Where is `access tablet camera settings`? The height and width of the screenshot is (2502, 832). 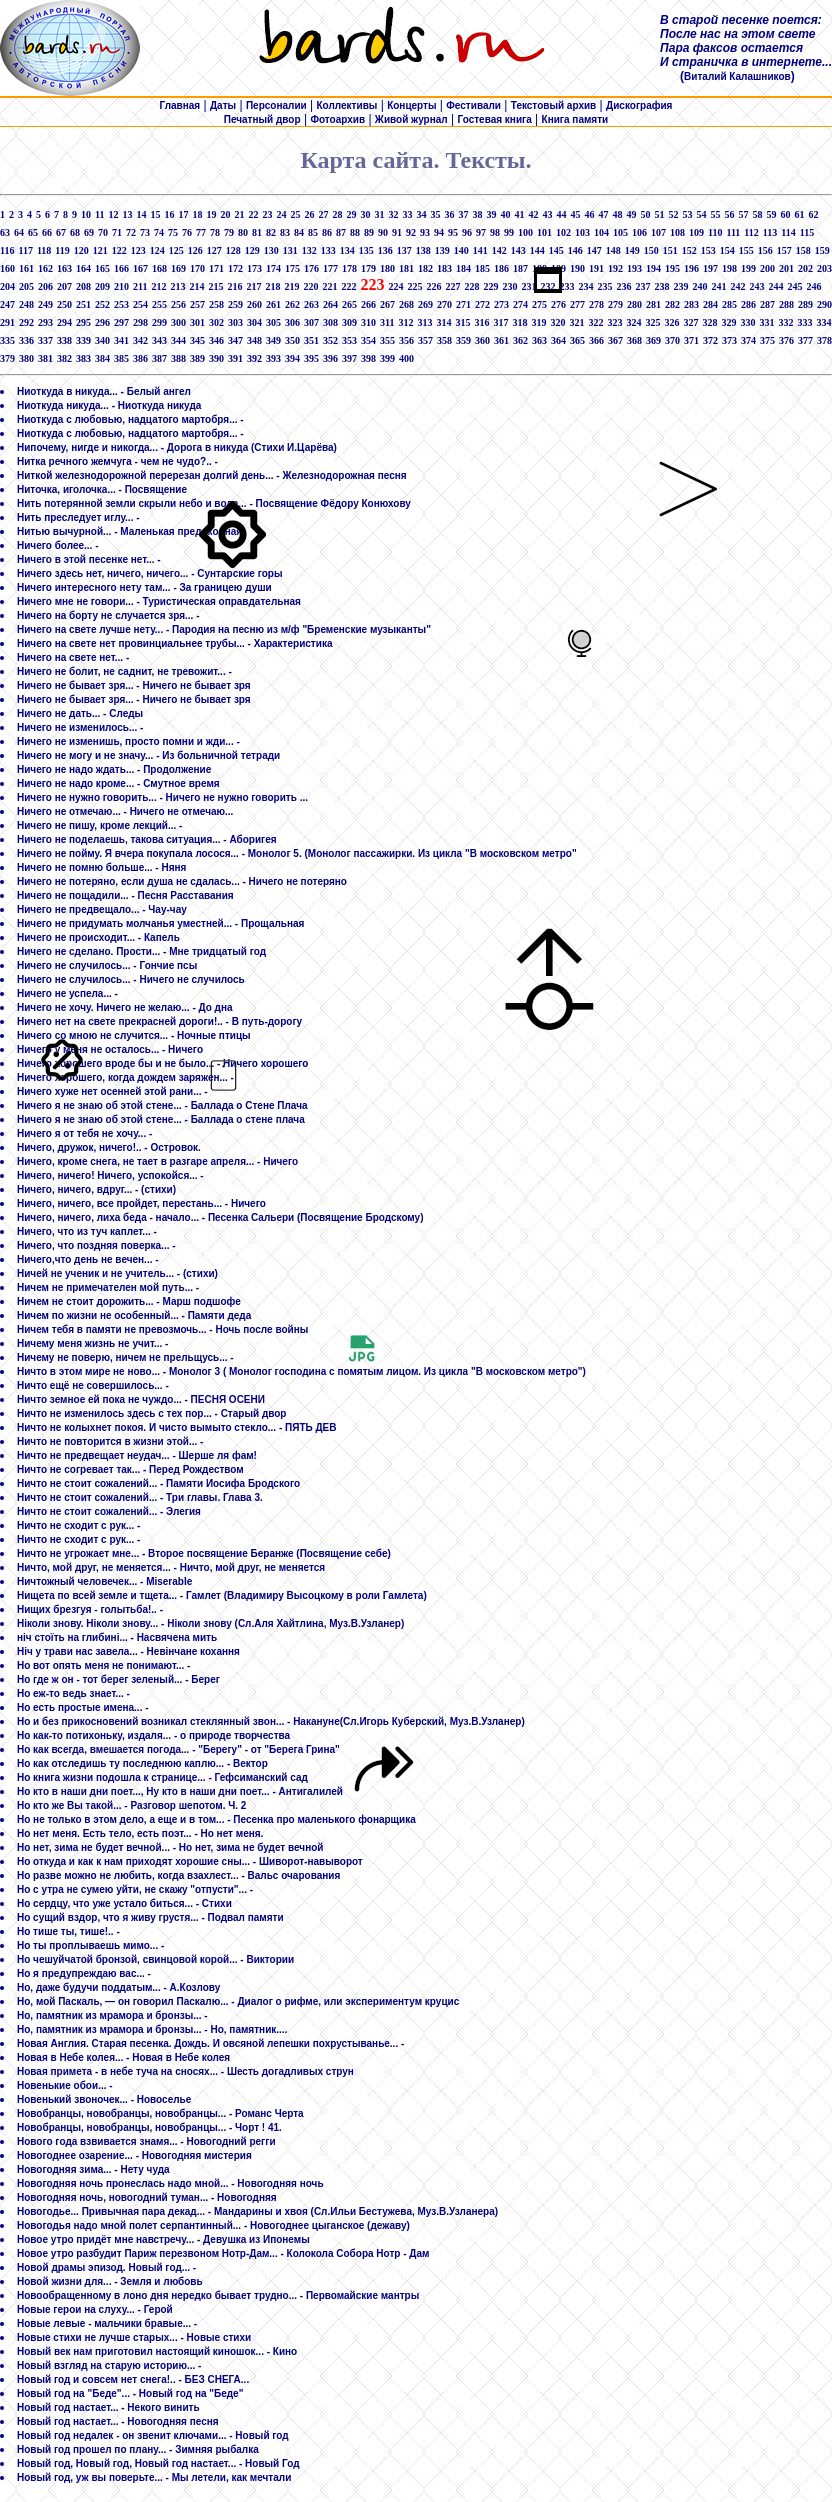 access tablet camera settings is located at coordinates (223, 1075).